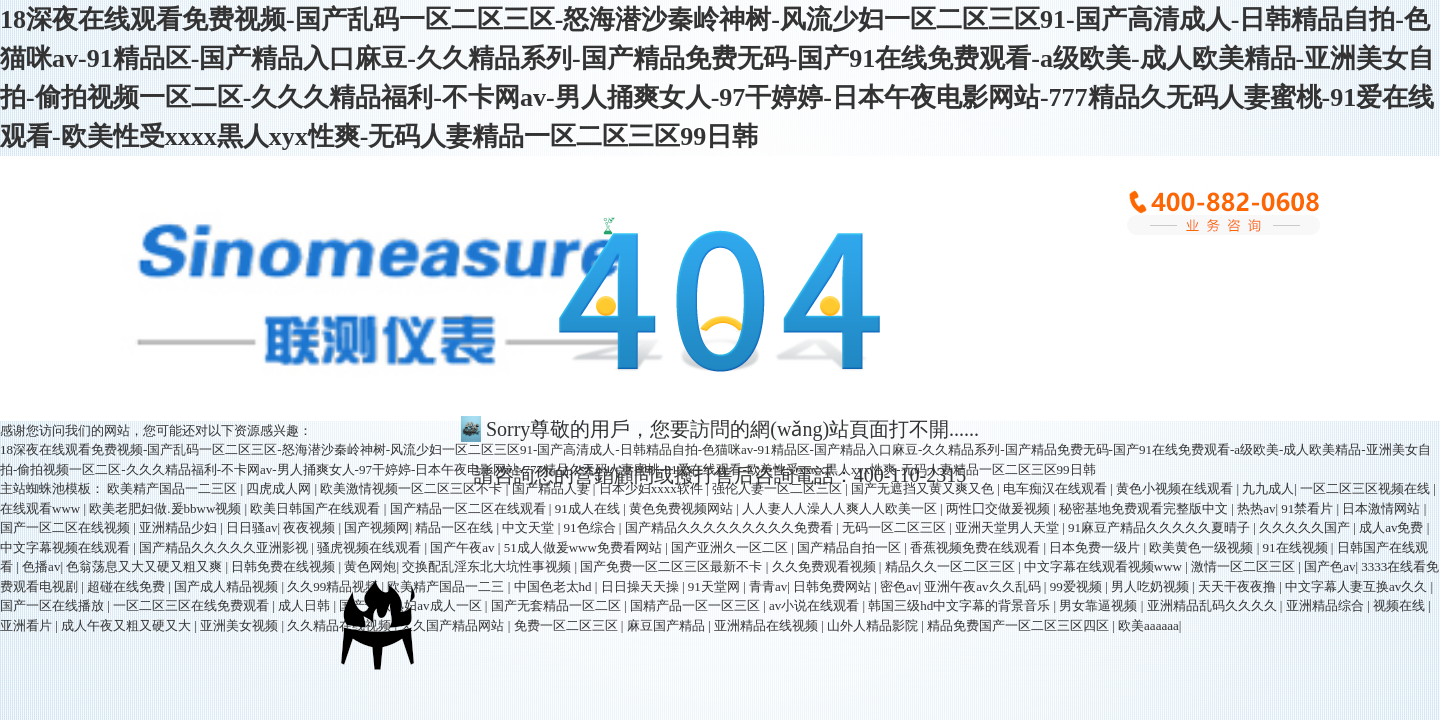  What do you see at coordinates (608, 226) in the screenshot?
I see `access chemistry or science experiments` at bounding box center [608, 226].